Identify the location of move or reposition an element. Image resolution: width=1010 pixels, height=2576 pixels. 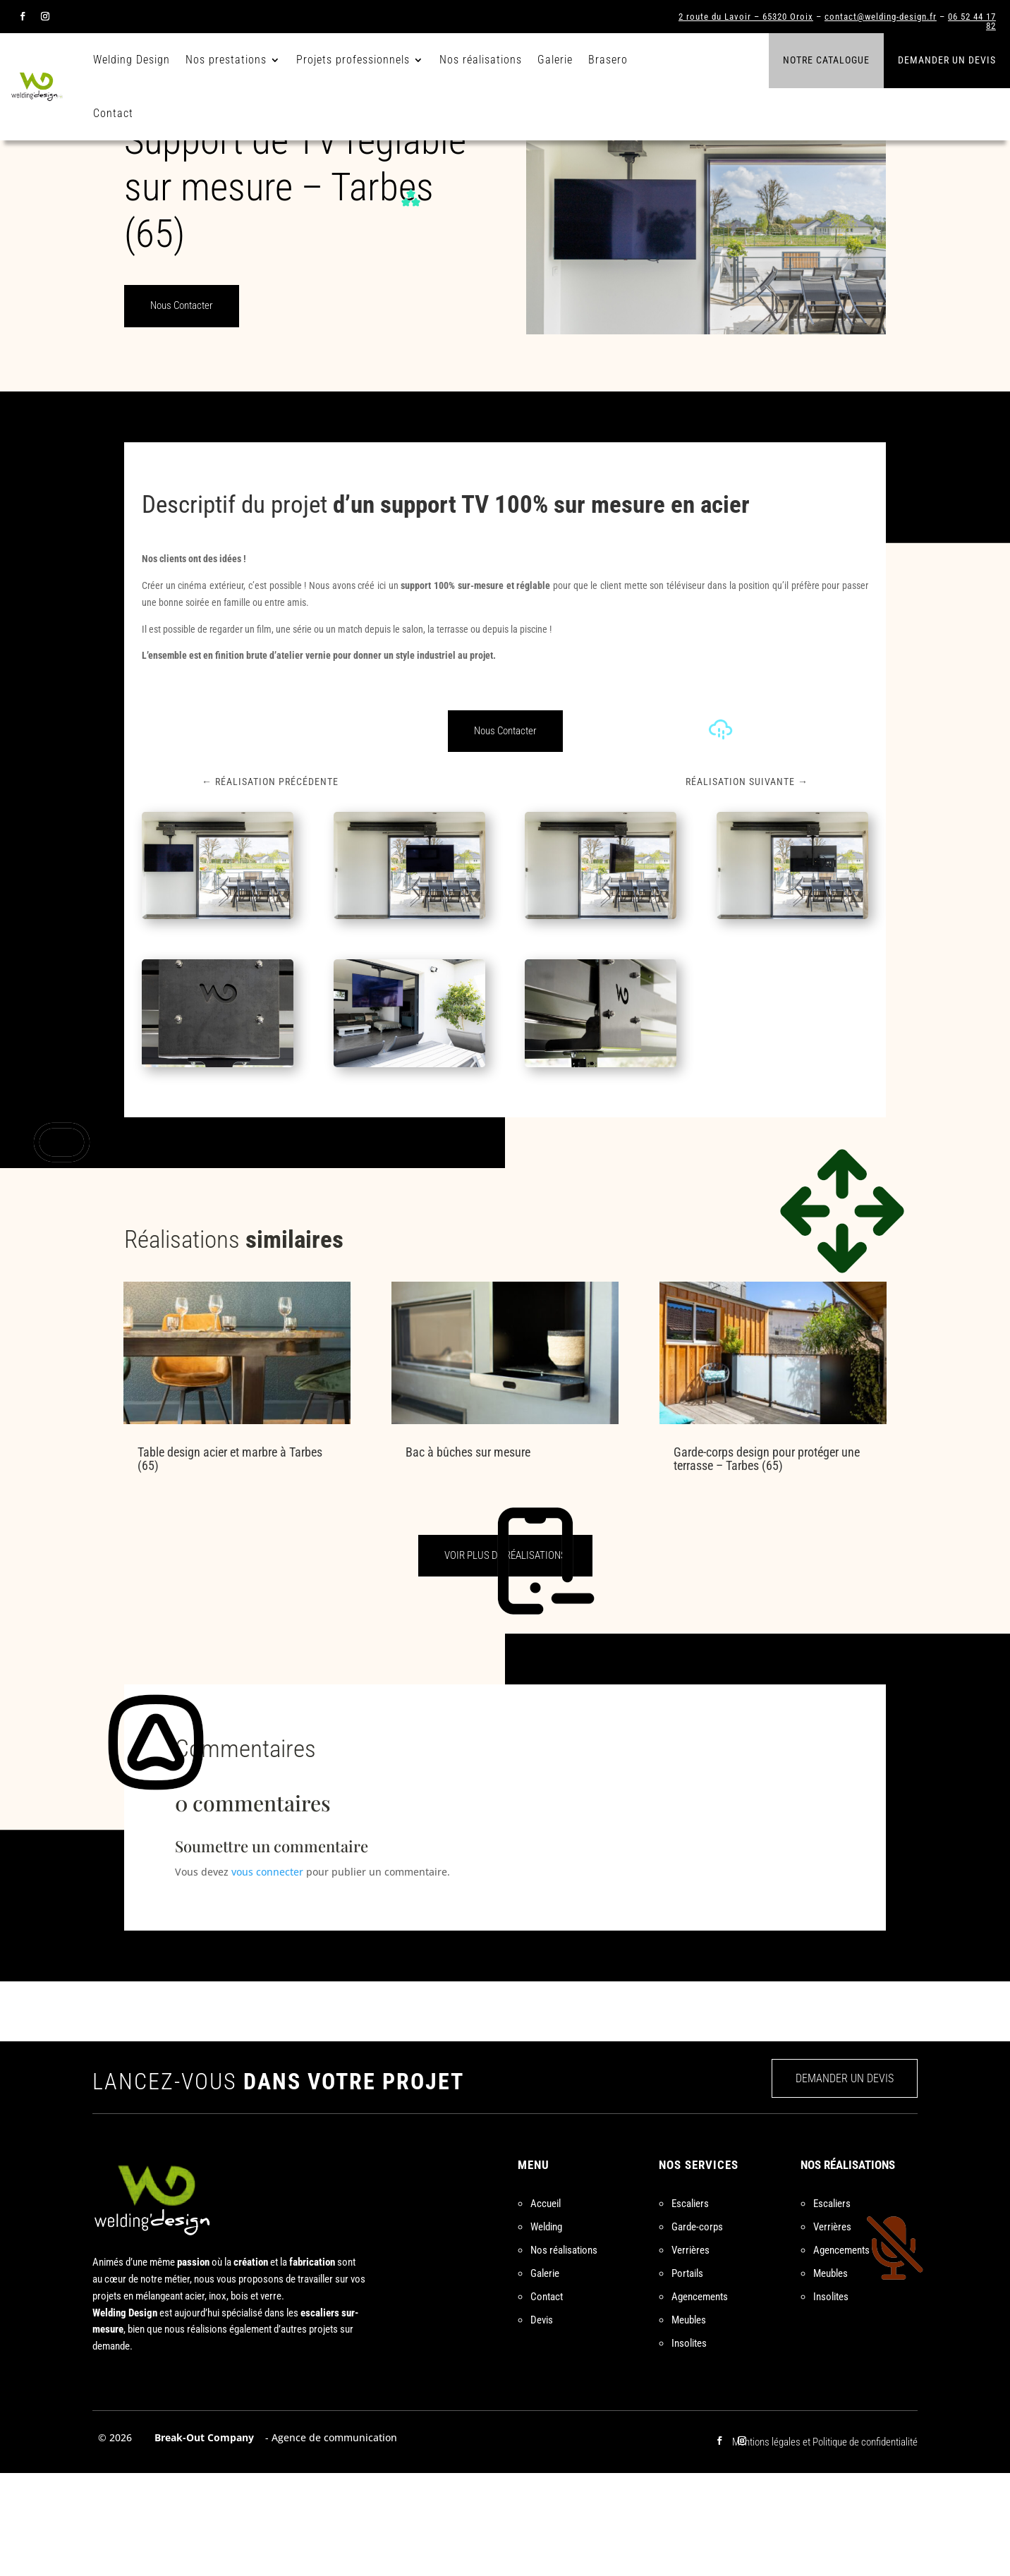
(842, 1211).